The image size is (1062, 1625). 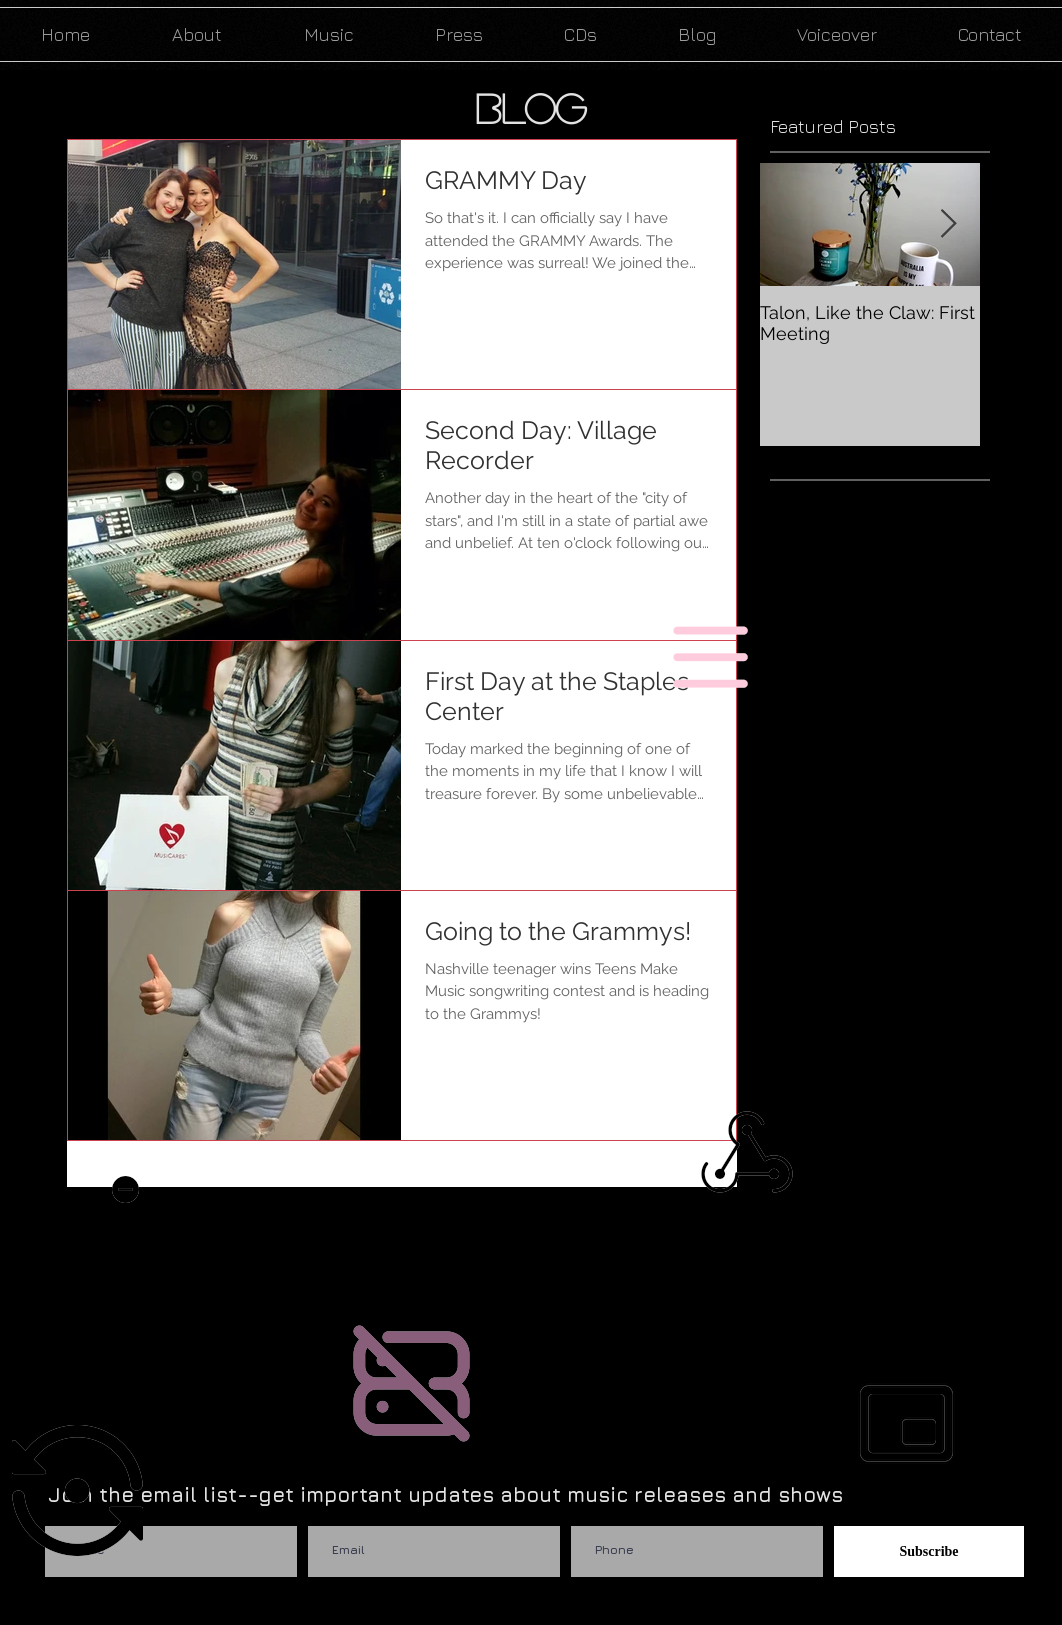 What do you see at coordinates (710, 658) in the screenshot?
I see `open navigation menu` at bounding box center [710, 658].